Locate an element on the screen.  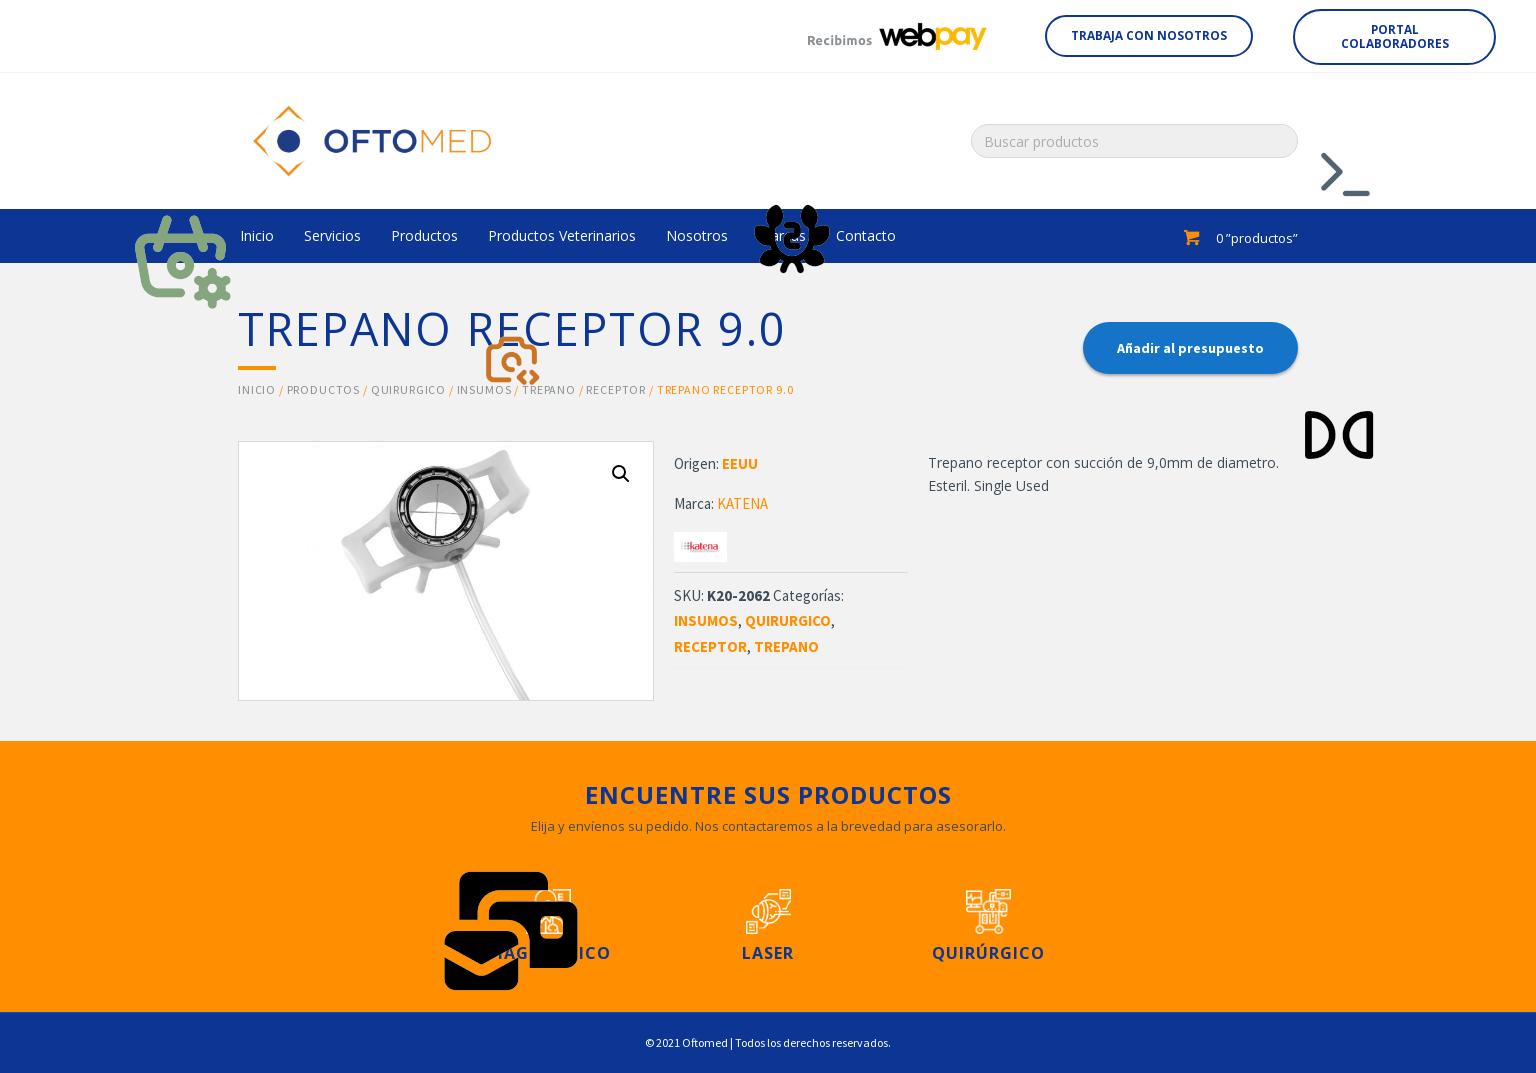
indicates dolby digital audio support is located at coordinates (1339, 435).